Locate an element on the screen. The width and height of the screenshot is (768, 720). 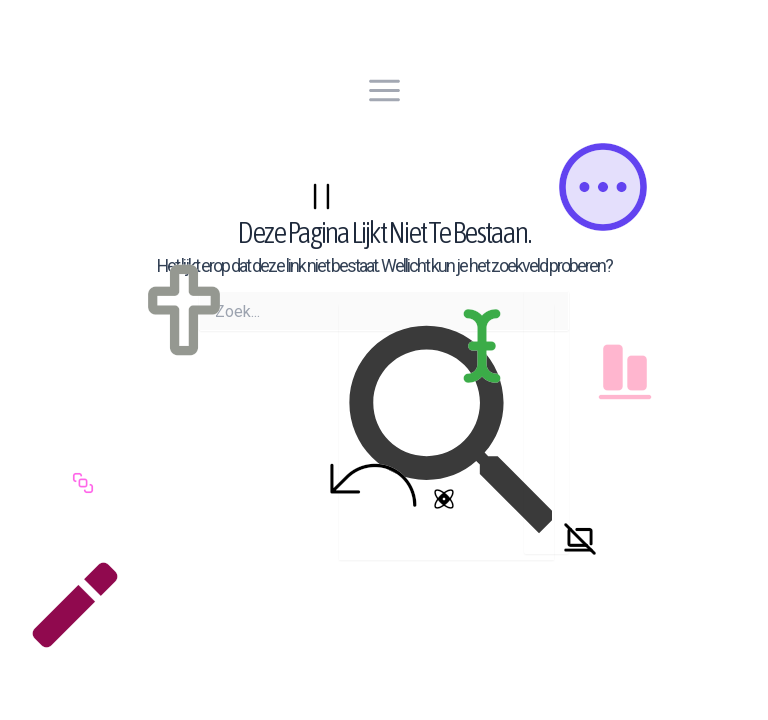
undo previous action is located at coordinates (375, 482).